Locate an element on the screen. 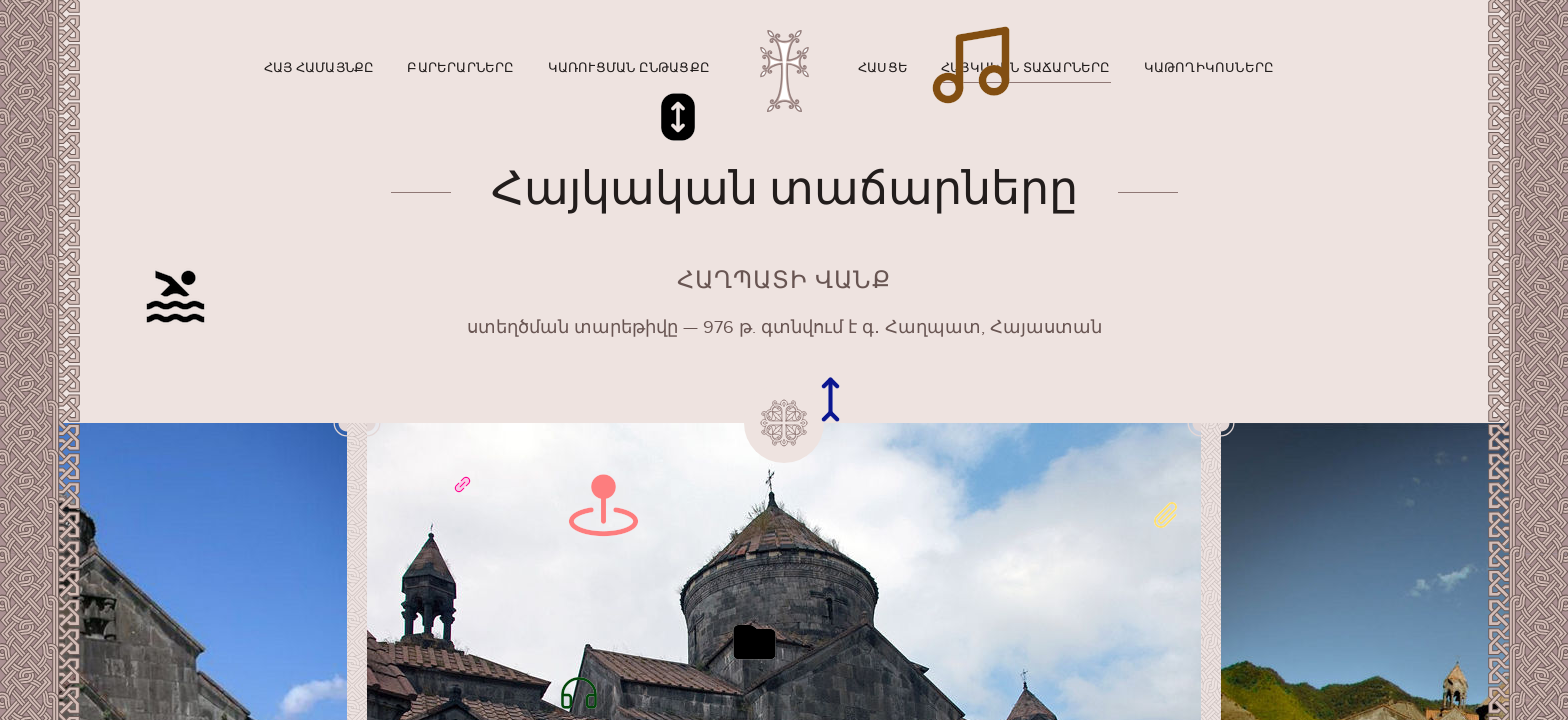 The width and height of the screenshot is (1568, 720). access audio or music player is located at coordinates (579, 695).